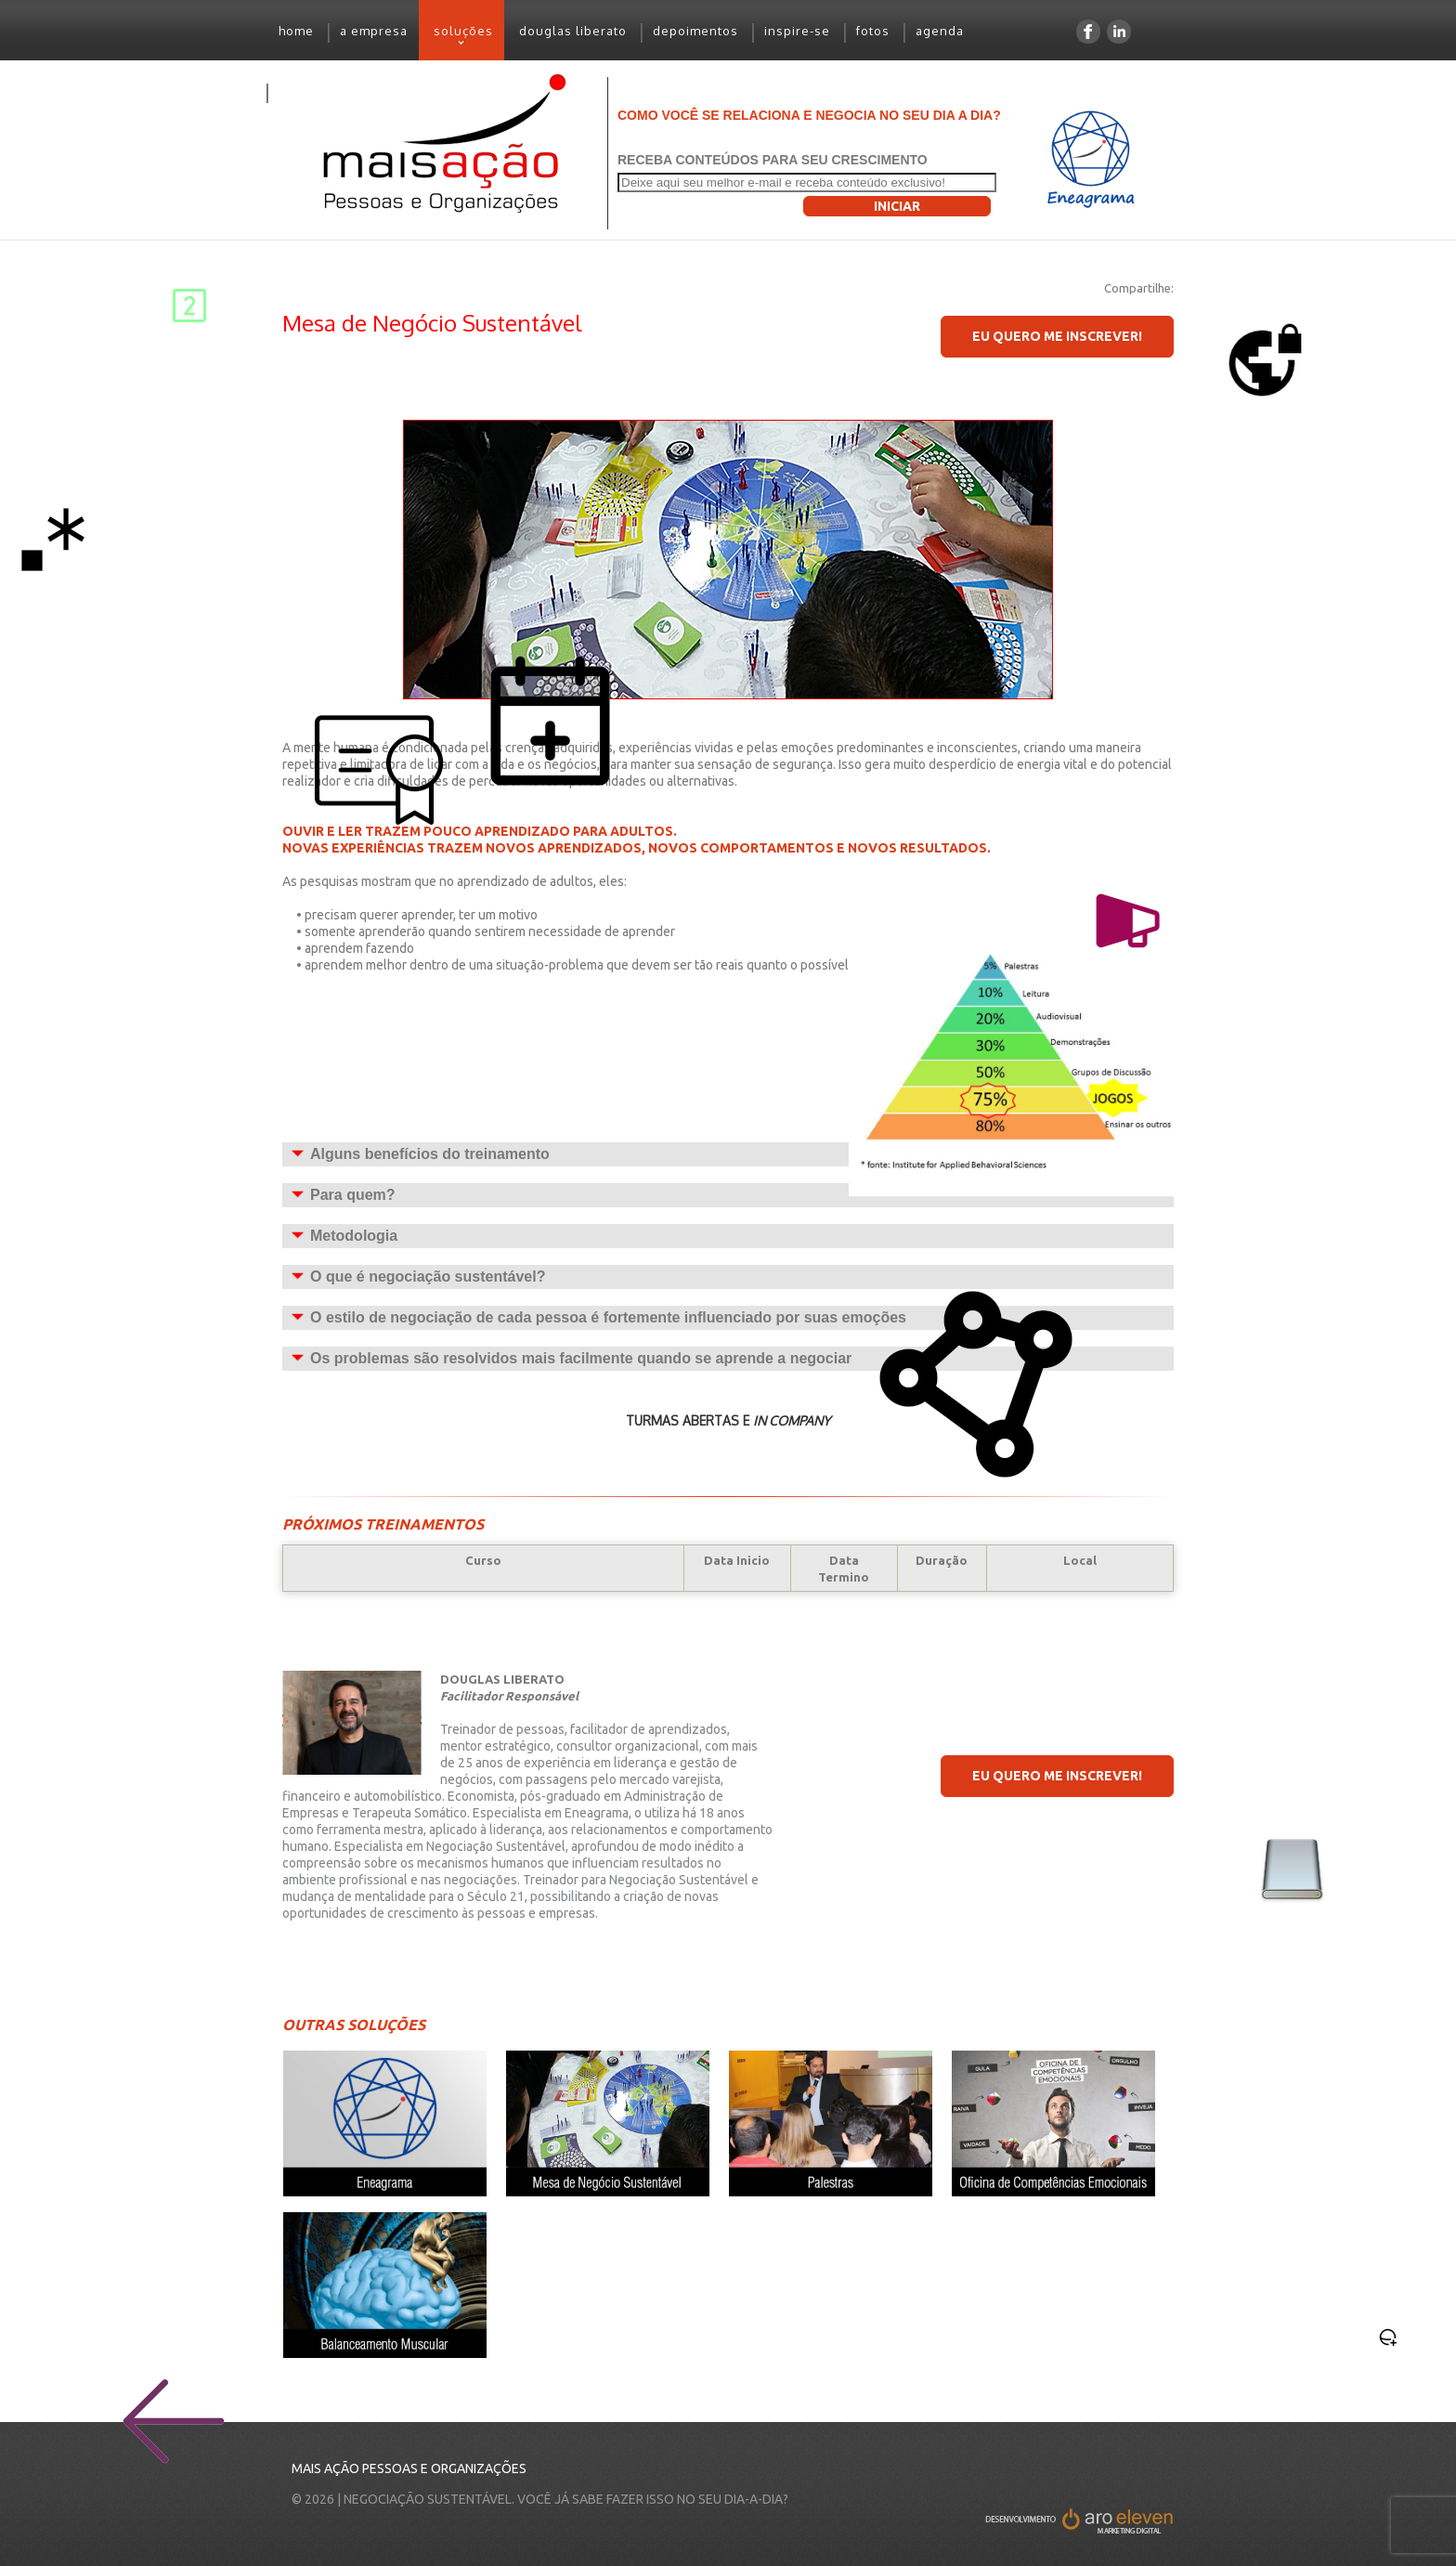 Image resolution: width=1456 pixels, height=2566 pixels. Describe the element at coordinates (174, 2421) in the screenshot. I see `go back to the previous screen` at that location.